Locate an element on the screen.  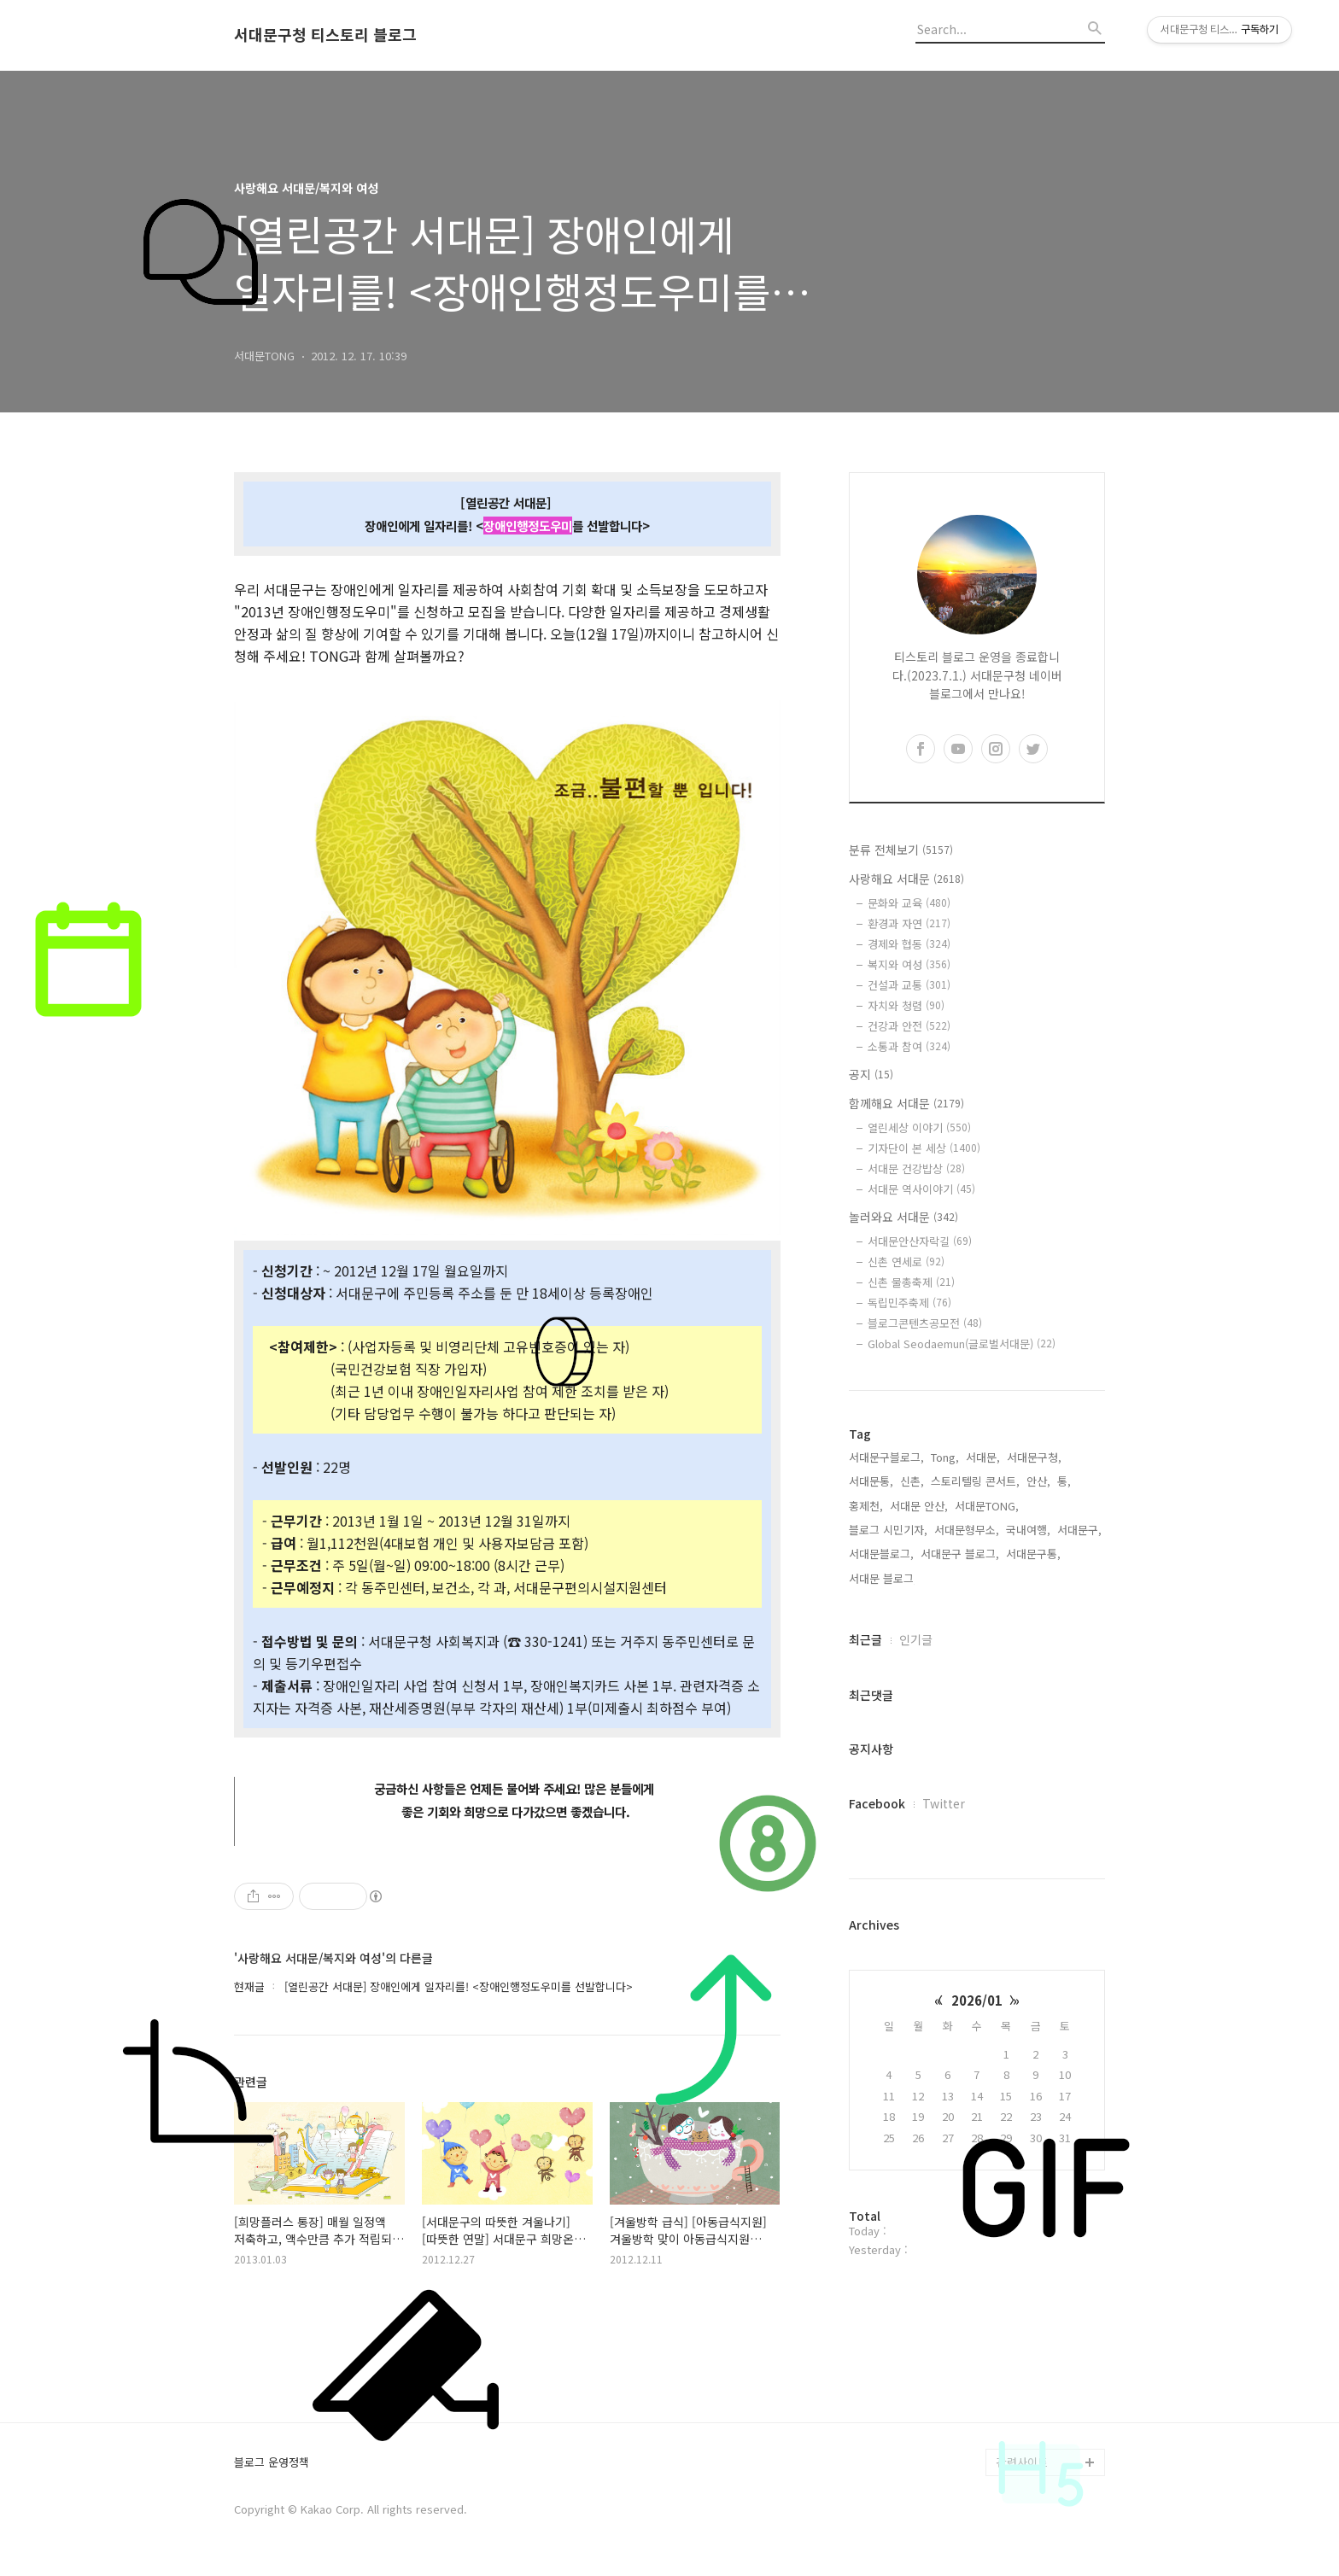
indicates step 8 in a numbered process is located at coordinates (768, 1843).